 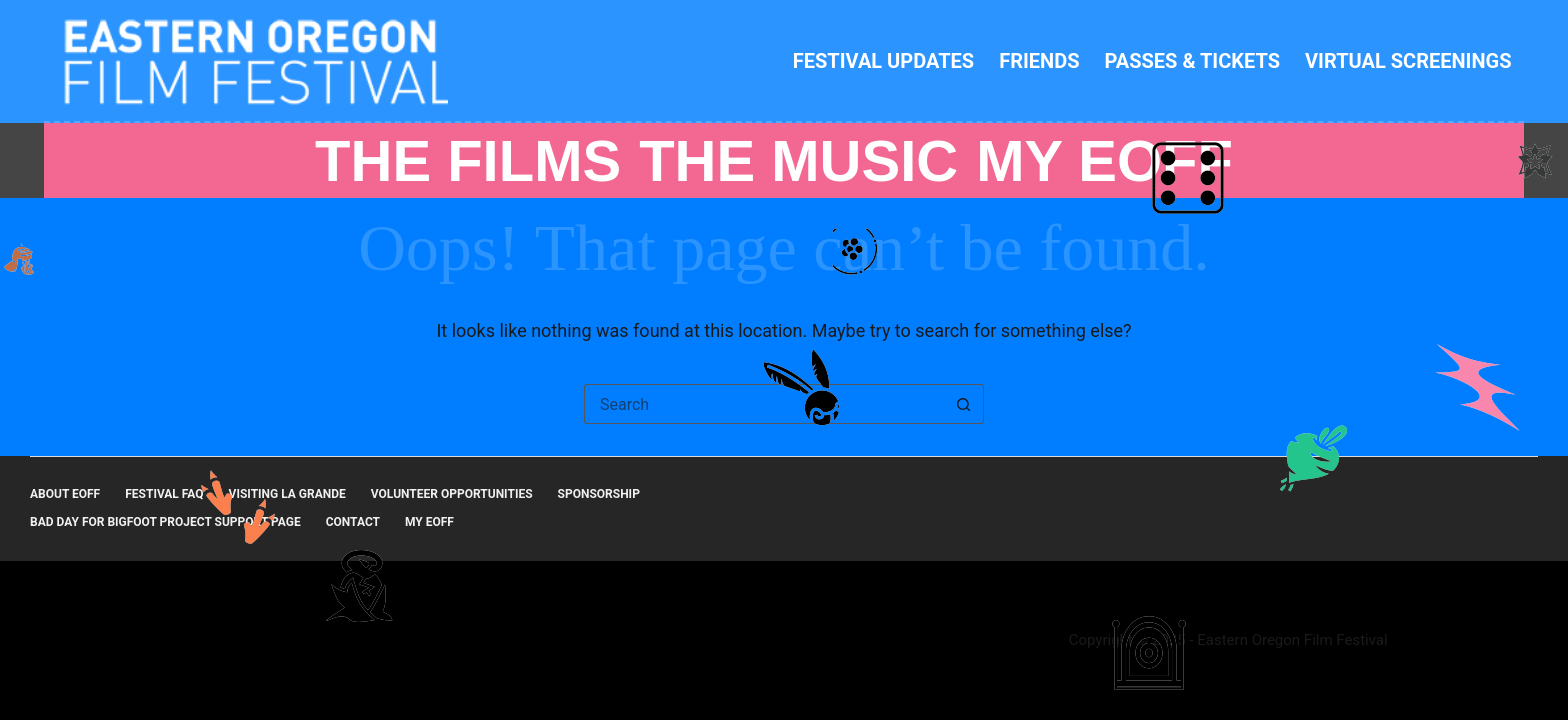 What do you see at coordinates (1313, 458) in the screenshot?
I see `indicates beet or root vegetable ingredient` at bounding box center [1313, 458].